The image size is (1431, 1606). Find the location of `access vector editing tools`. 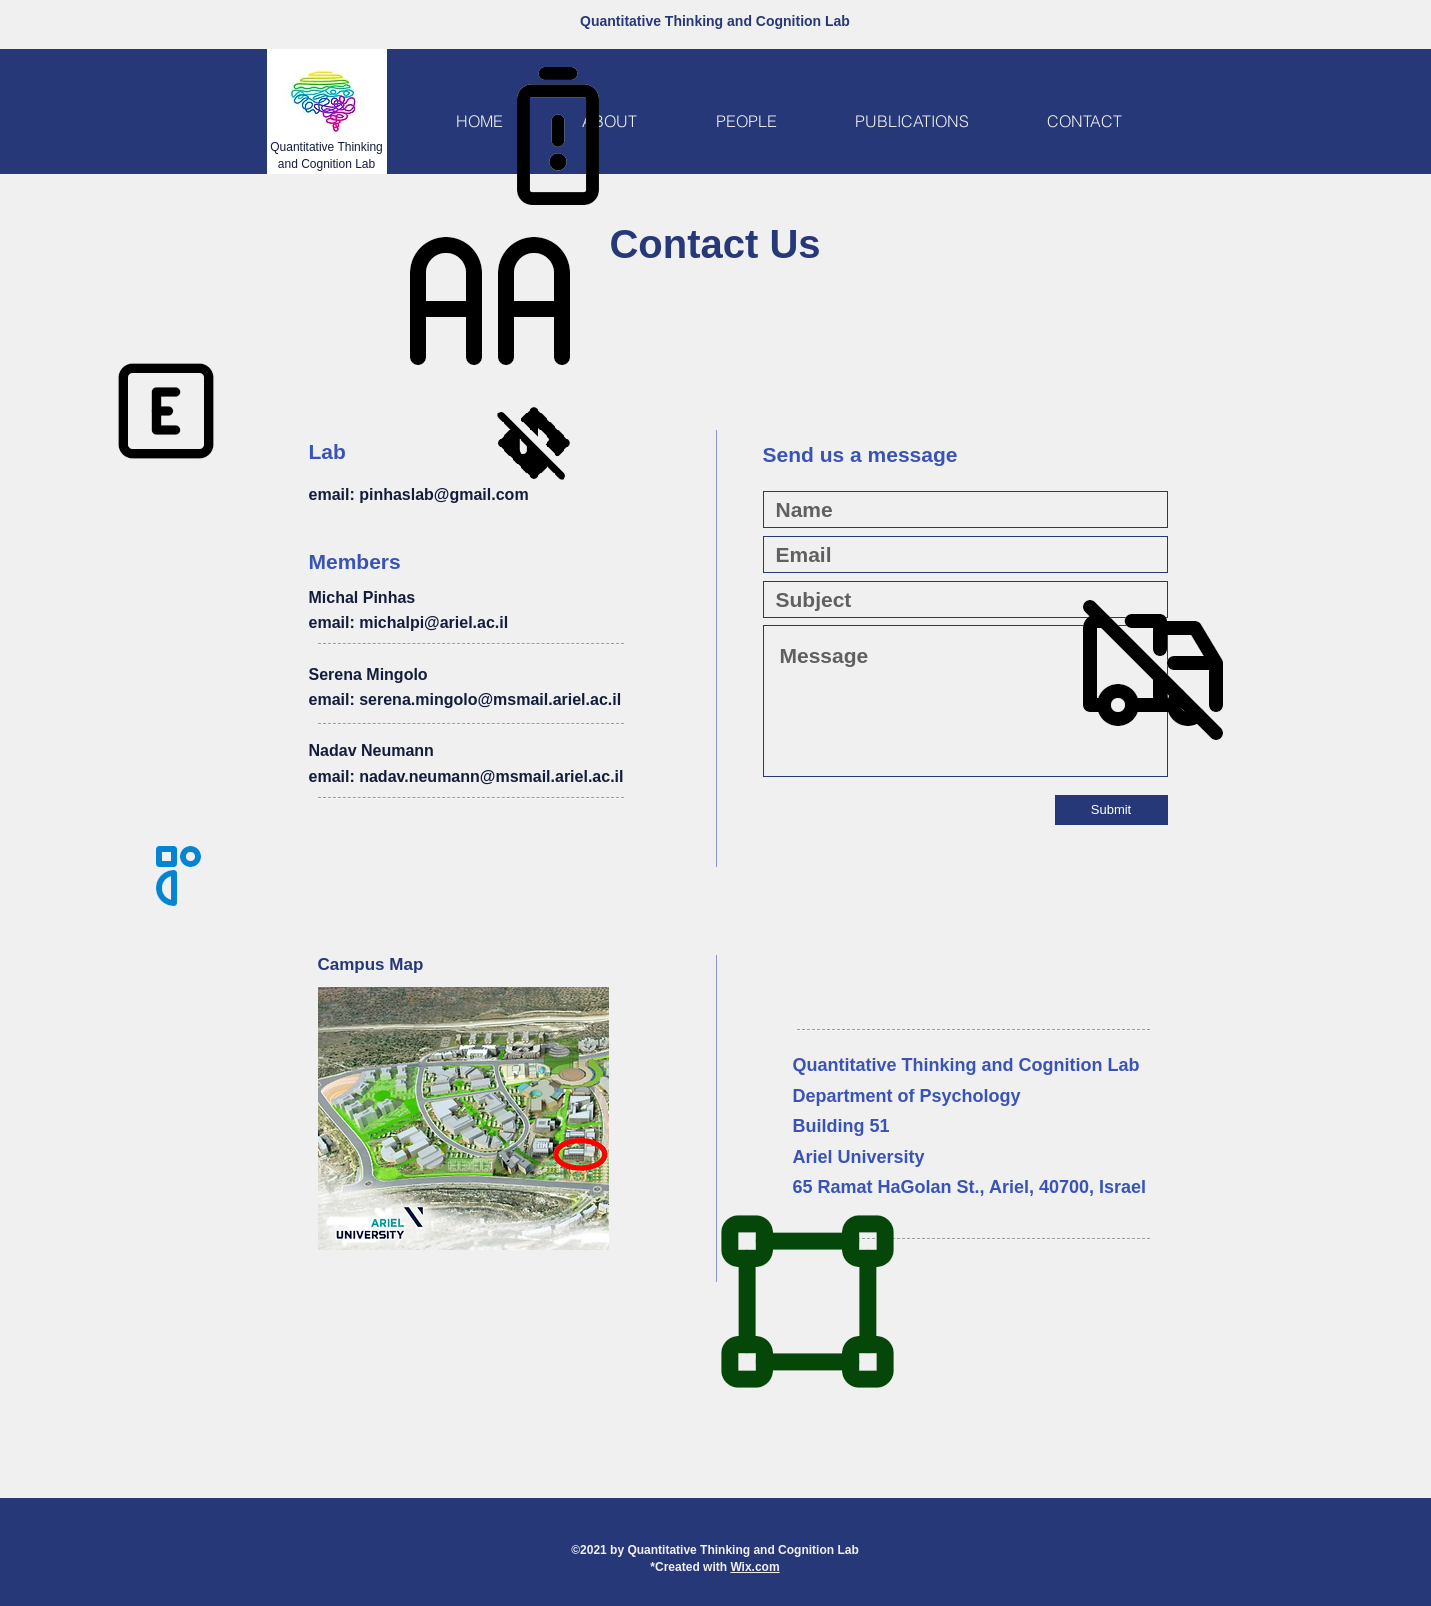

access vector editing tools is located at coordinates (807, 1301).